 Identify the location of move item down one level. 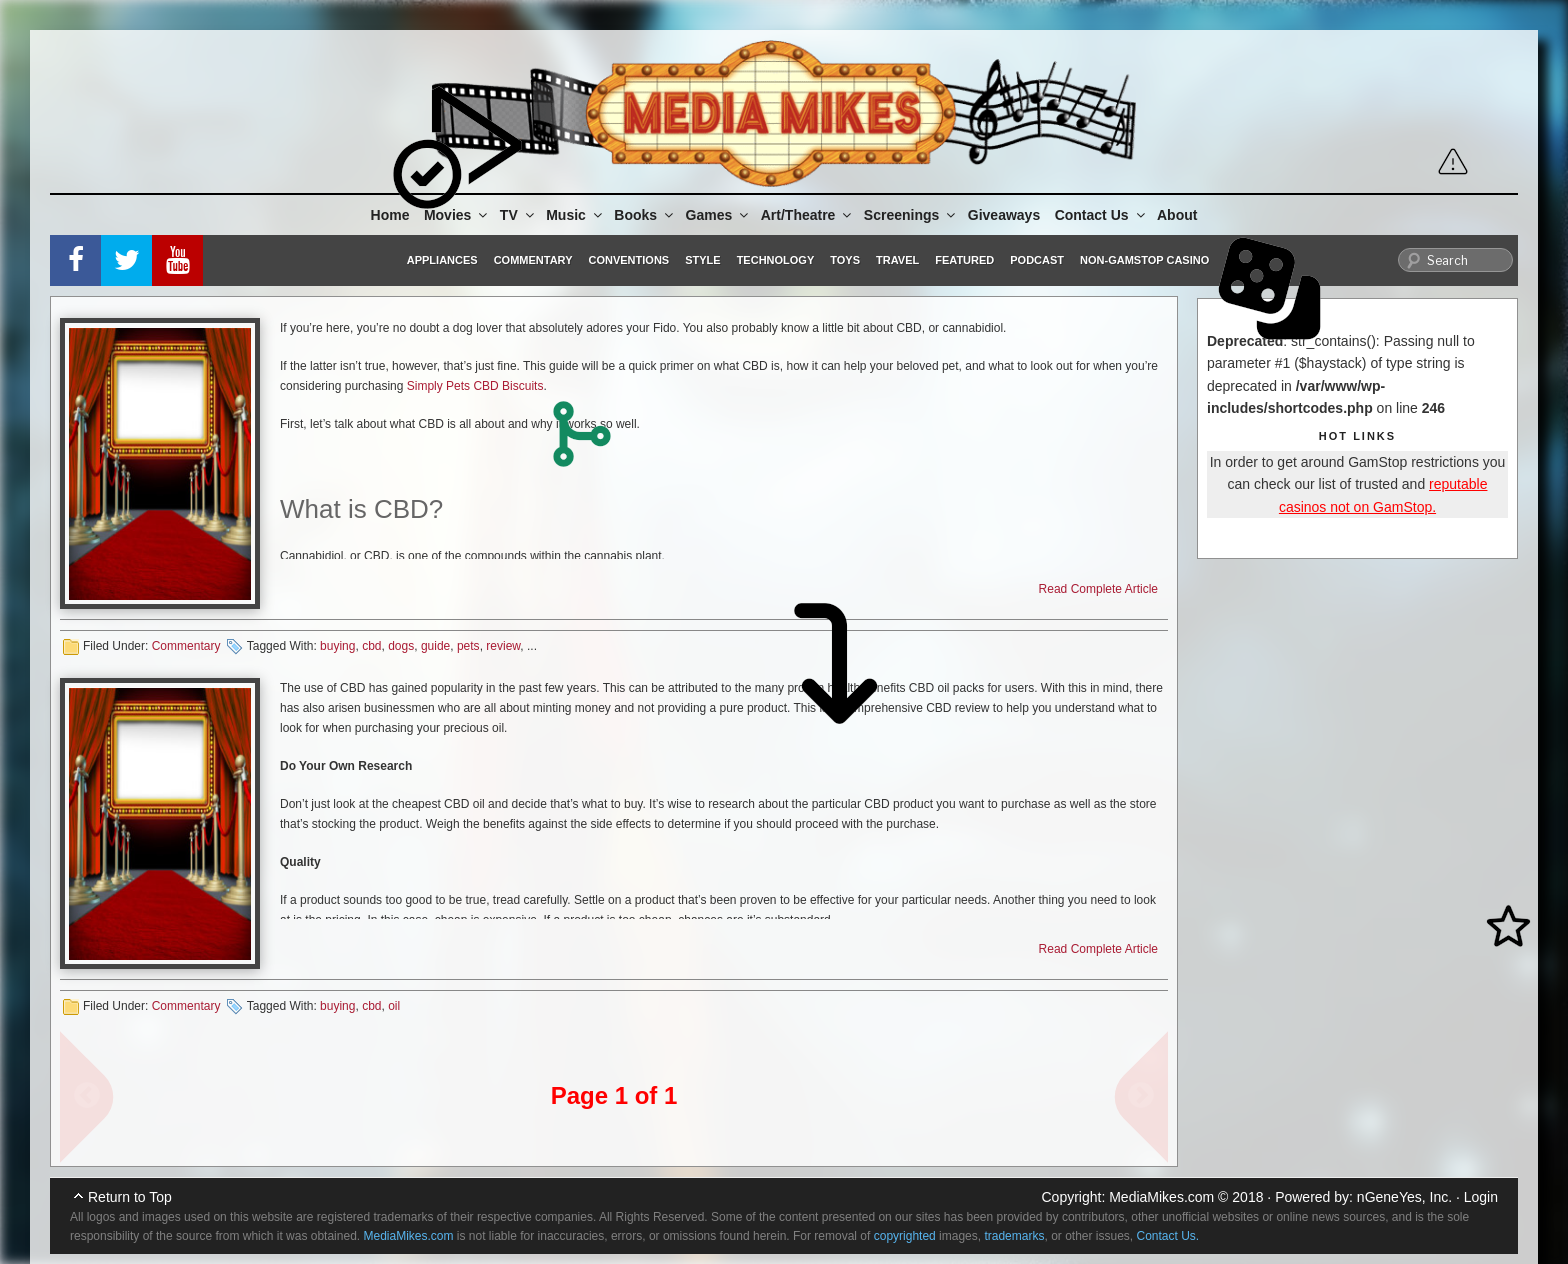
(839, 663).